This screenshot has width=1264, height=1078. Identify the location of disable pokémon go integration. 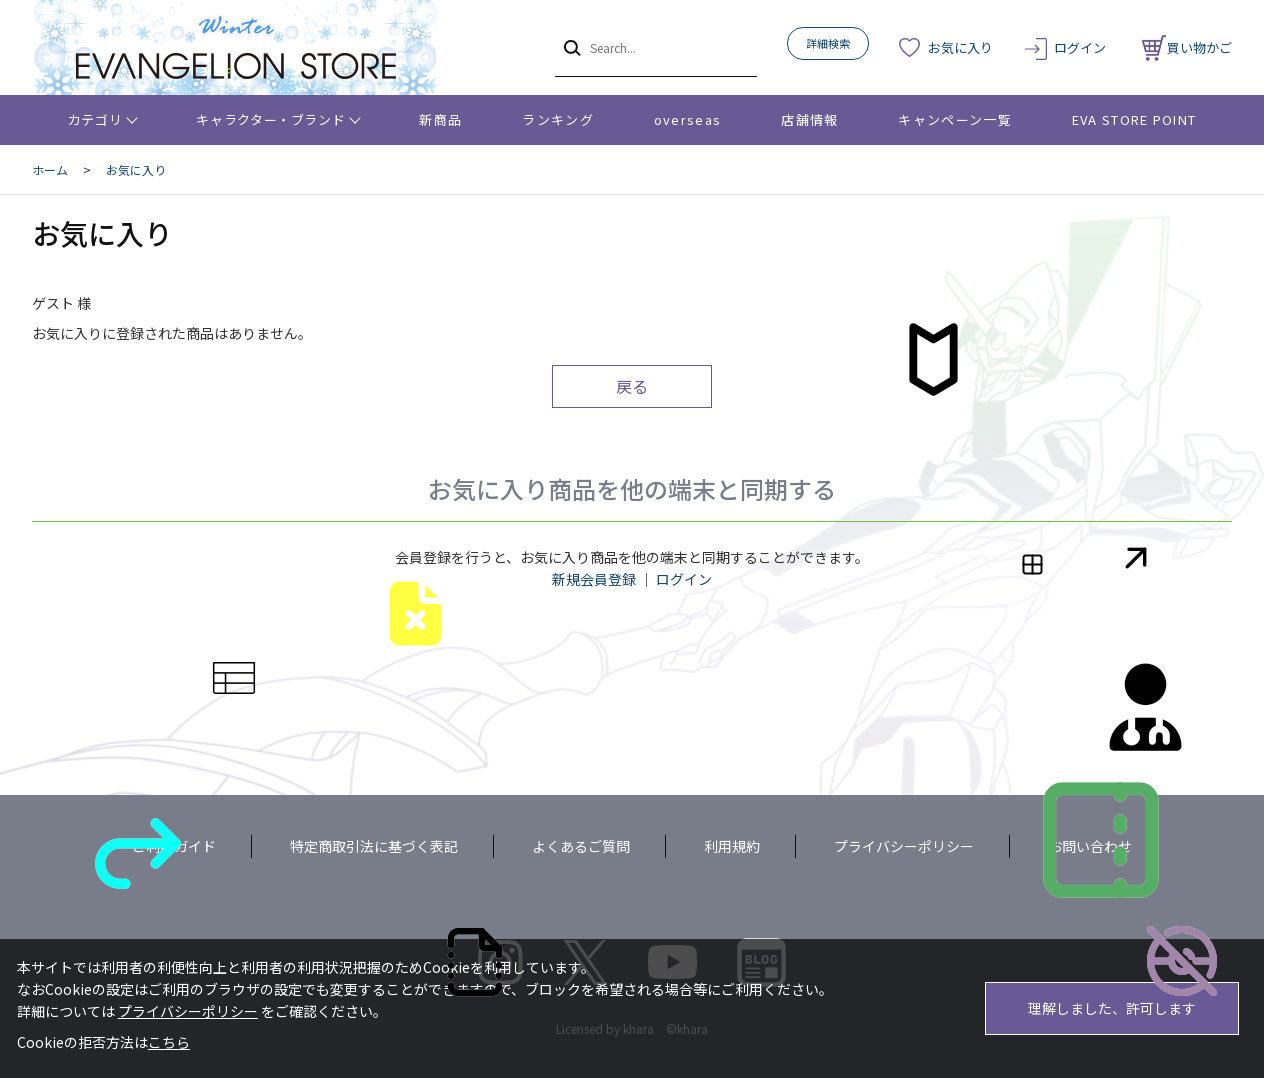
(1182, 961).